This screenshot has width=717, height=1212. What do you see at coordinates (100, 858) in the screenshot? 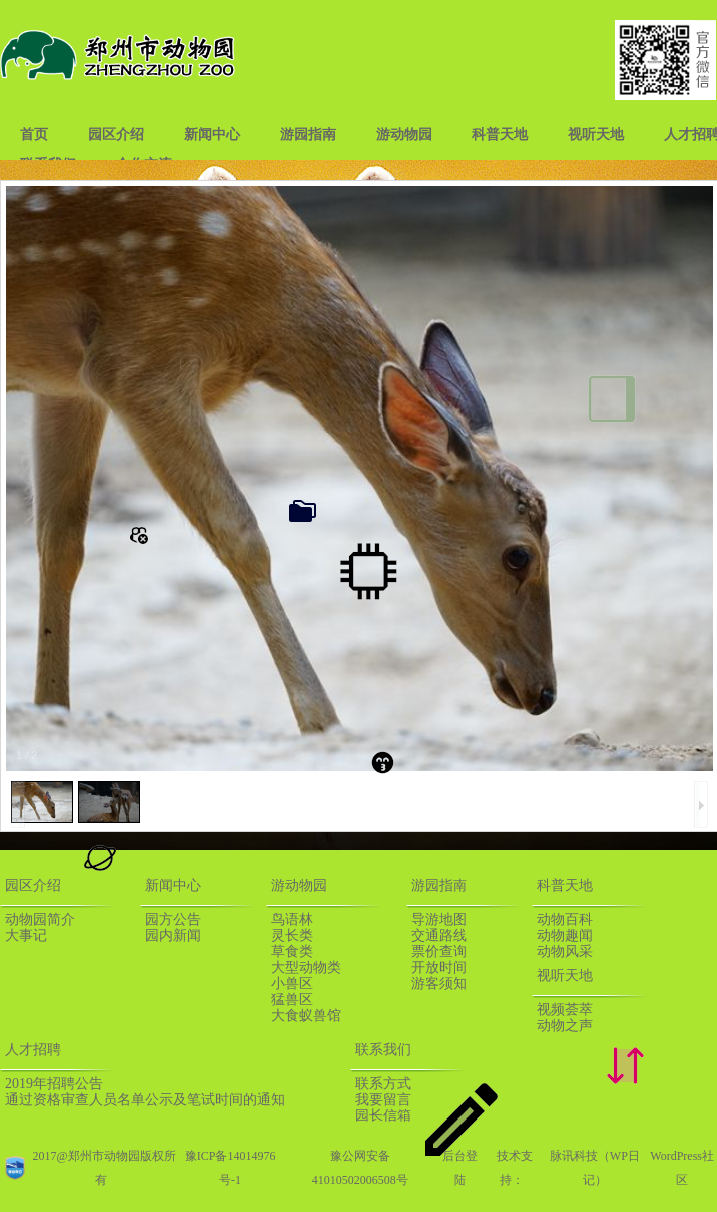
I see `explore global or worldwide content` at bounding box center [100, 858].